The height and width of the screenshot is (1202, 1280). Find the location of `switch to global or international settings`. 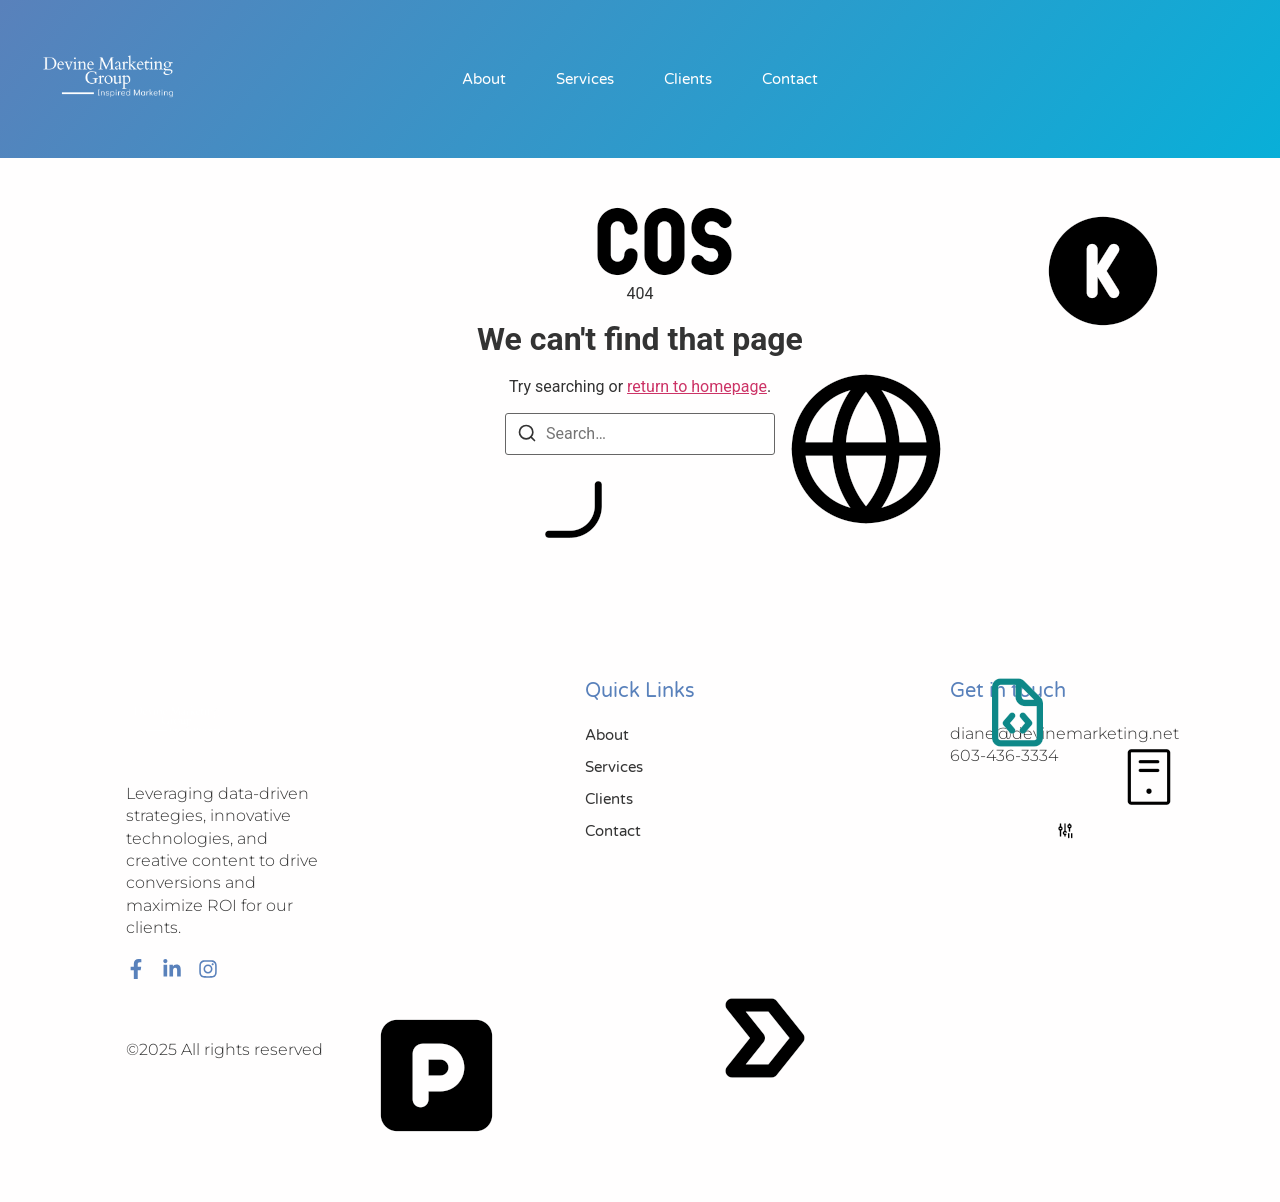

switch to global or international settings is located at coordinates (866, 449).